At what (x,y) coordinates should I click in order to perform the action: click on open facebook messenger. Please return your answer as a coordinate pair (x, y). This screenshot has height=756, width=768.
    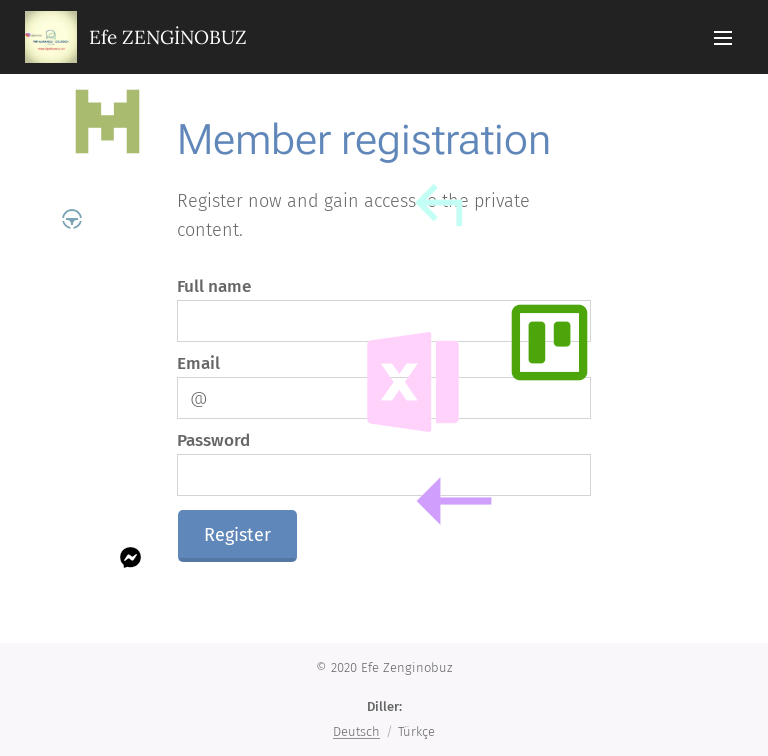
    Looking at the image, I should click on (130, 557).